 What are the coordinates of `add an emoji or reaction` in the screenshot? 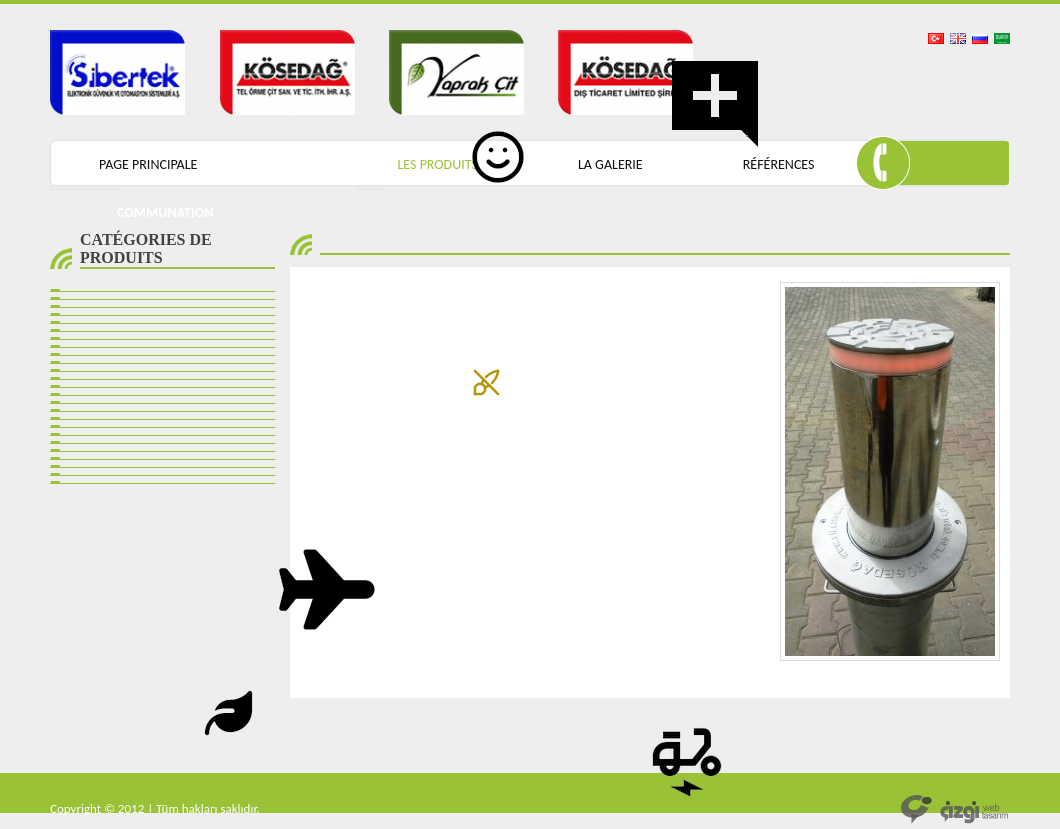 It's located at (498, 157).